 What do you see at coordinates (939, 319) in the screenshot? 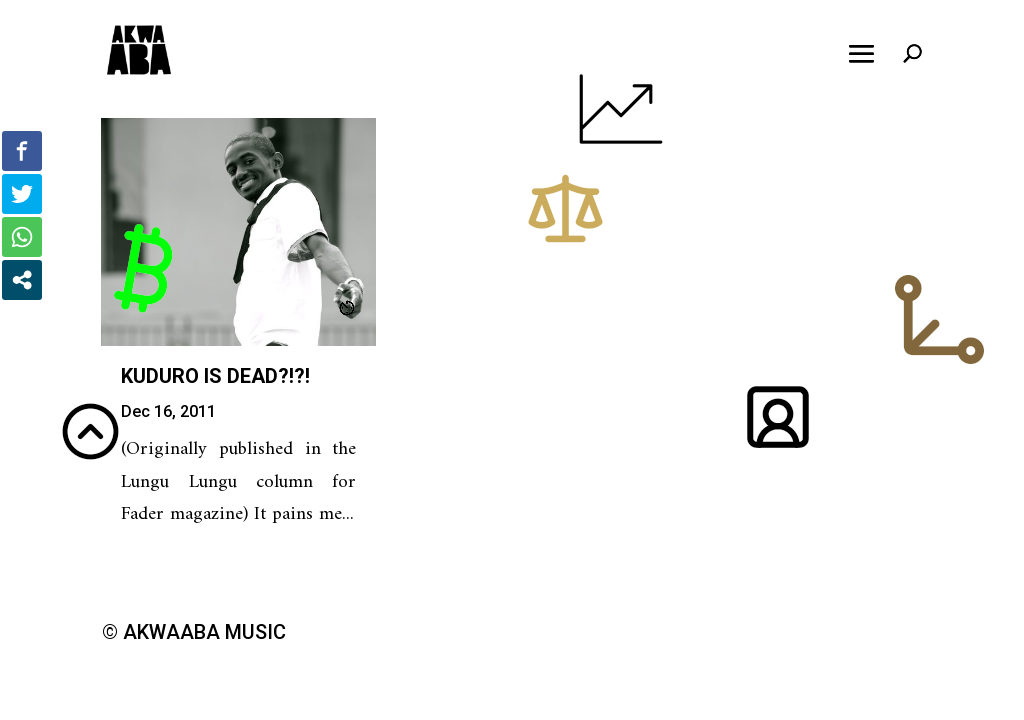
I see `adjust 3d scale or dimensions` at bounding box center [939, 319].